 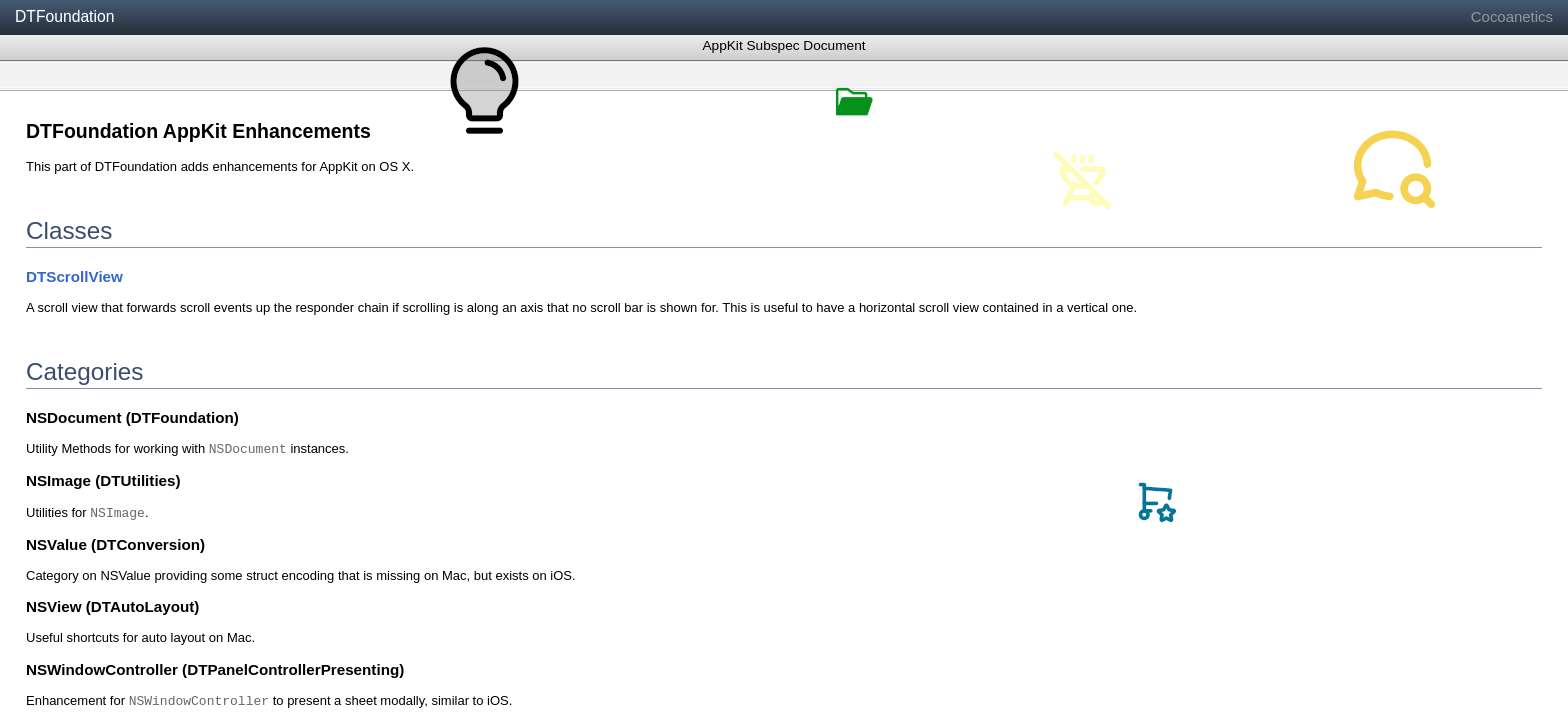 What do you see at coordinates (1082, 180) in the screenshot?
I see `grilling or barbecue feature disabled` at bounding box center [1082, 180].